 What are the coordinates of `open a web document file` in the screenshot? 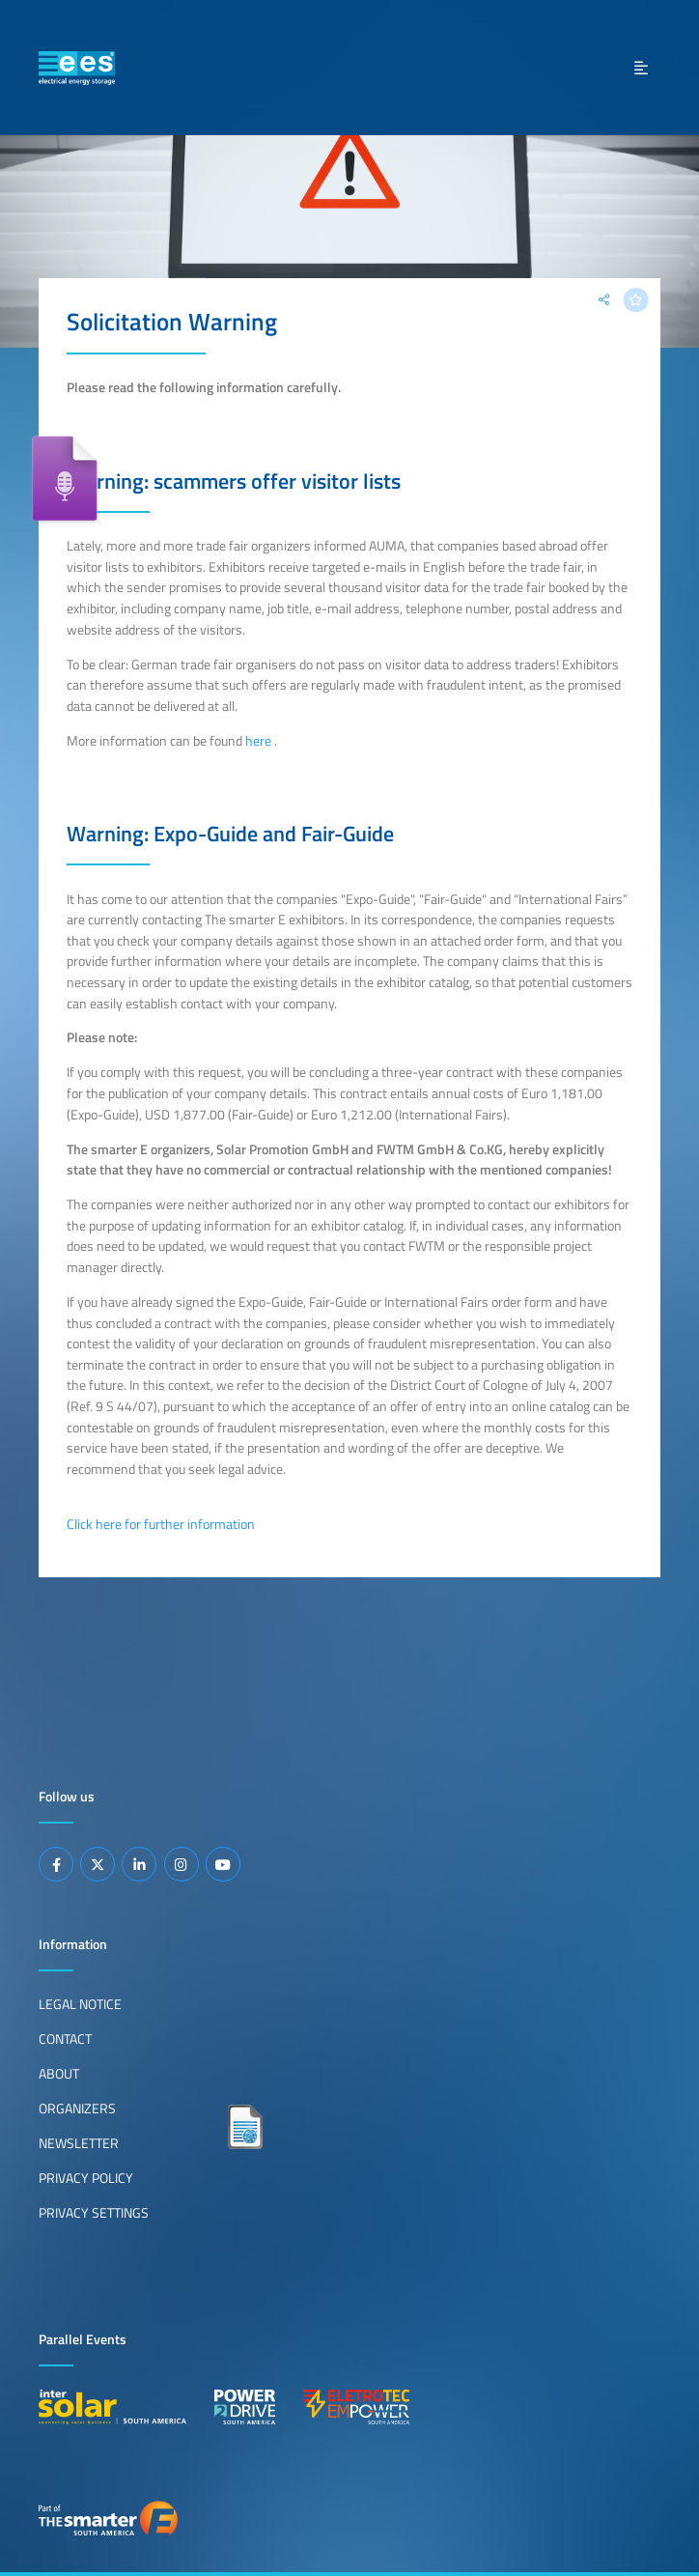 It's located at (245, 2127).